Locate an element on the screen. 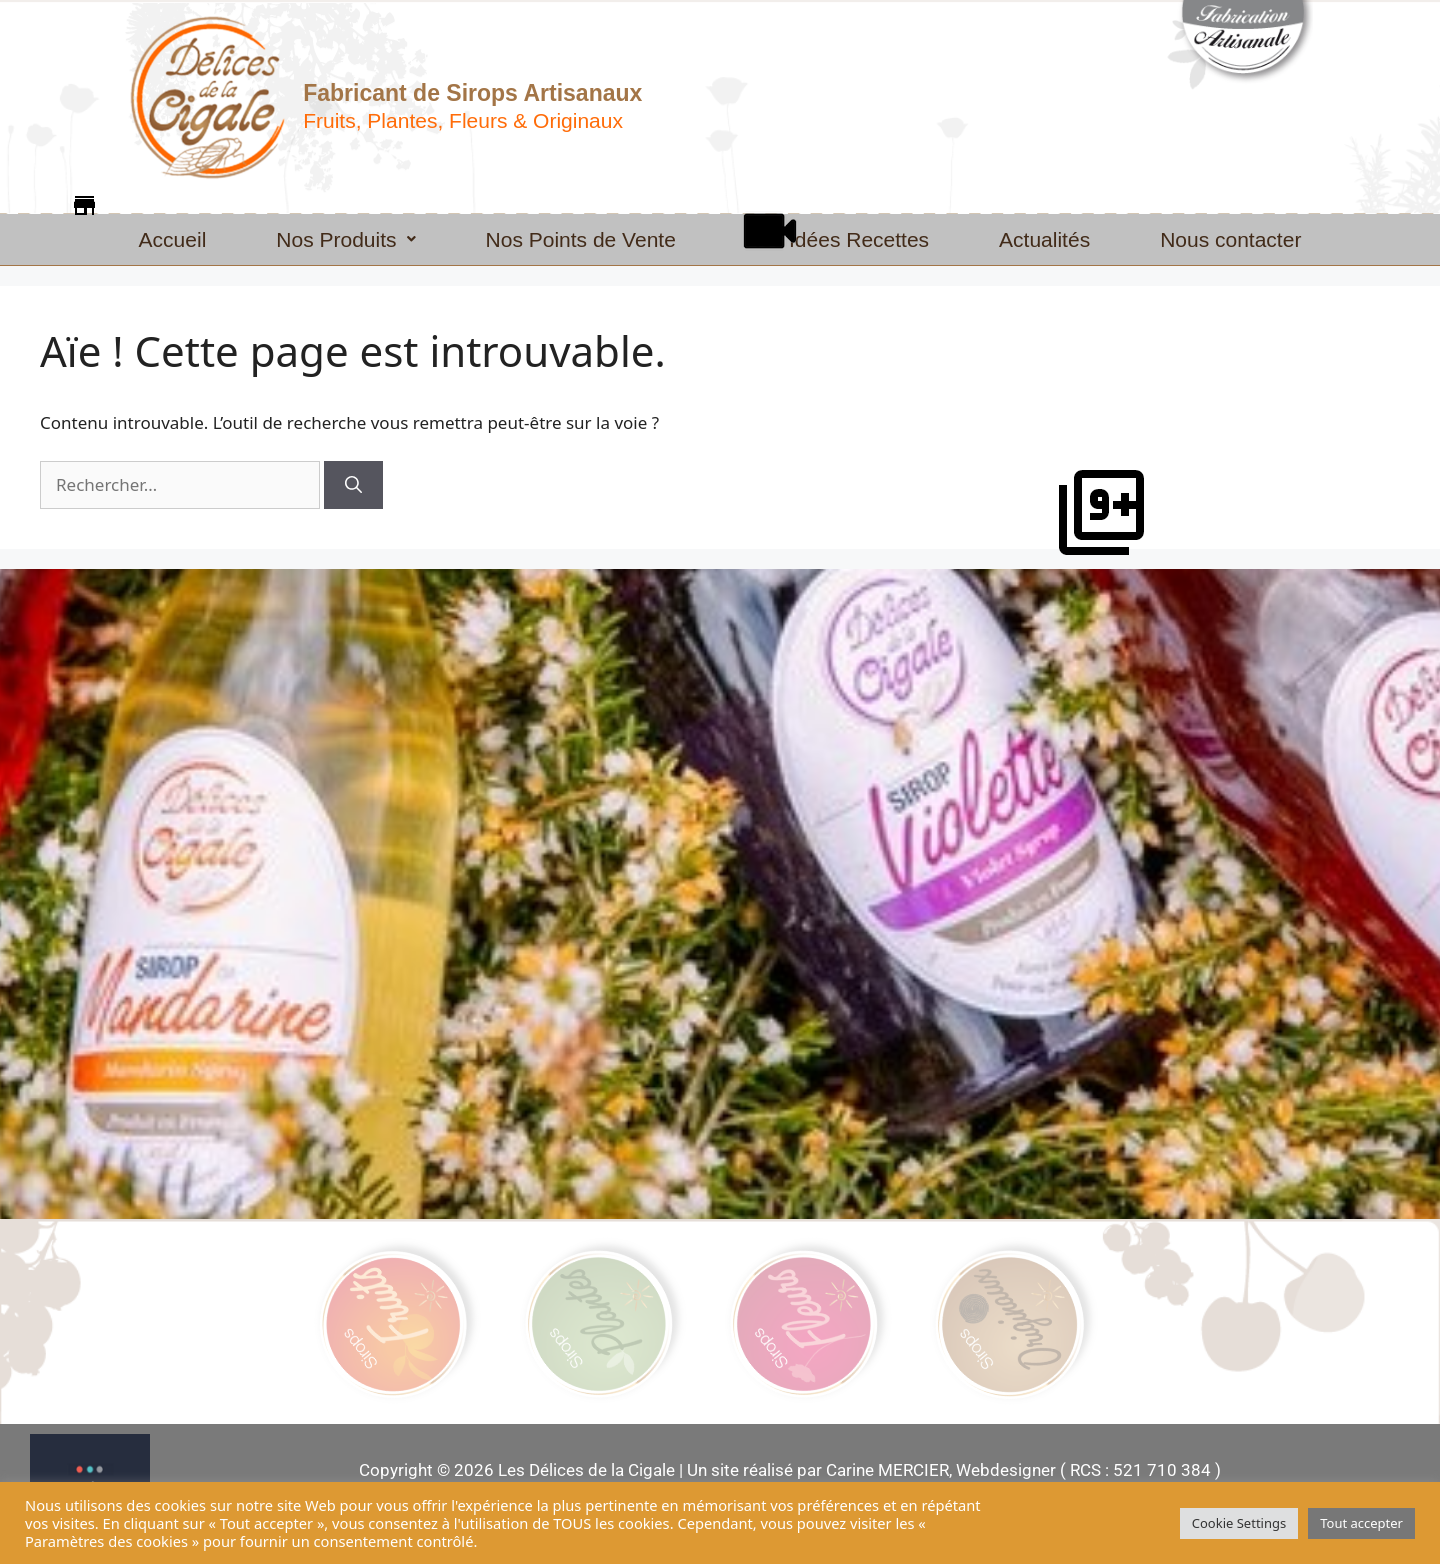 The height and width of the screenshot is (1564, 1440). start a video call is located at coordinates (770, 231).